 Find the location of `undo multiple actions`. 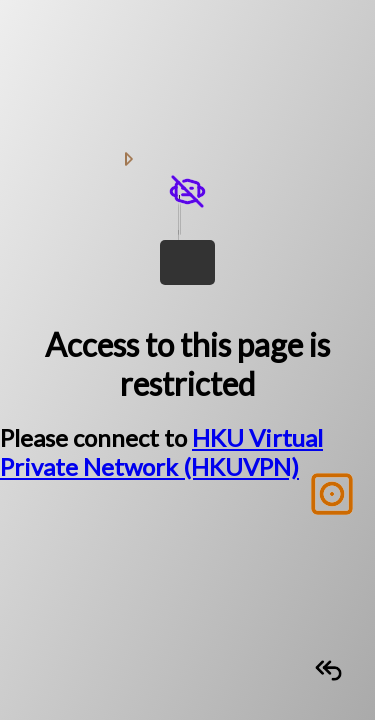

undo multiple actions is located at coordinates (328, 670).